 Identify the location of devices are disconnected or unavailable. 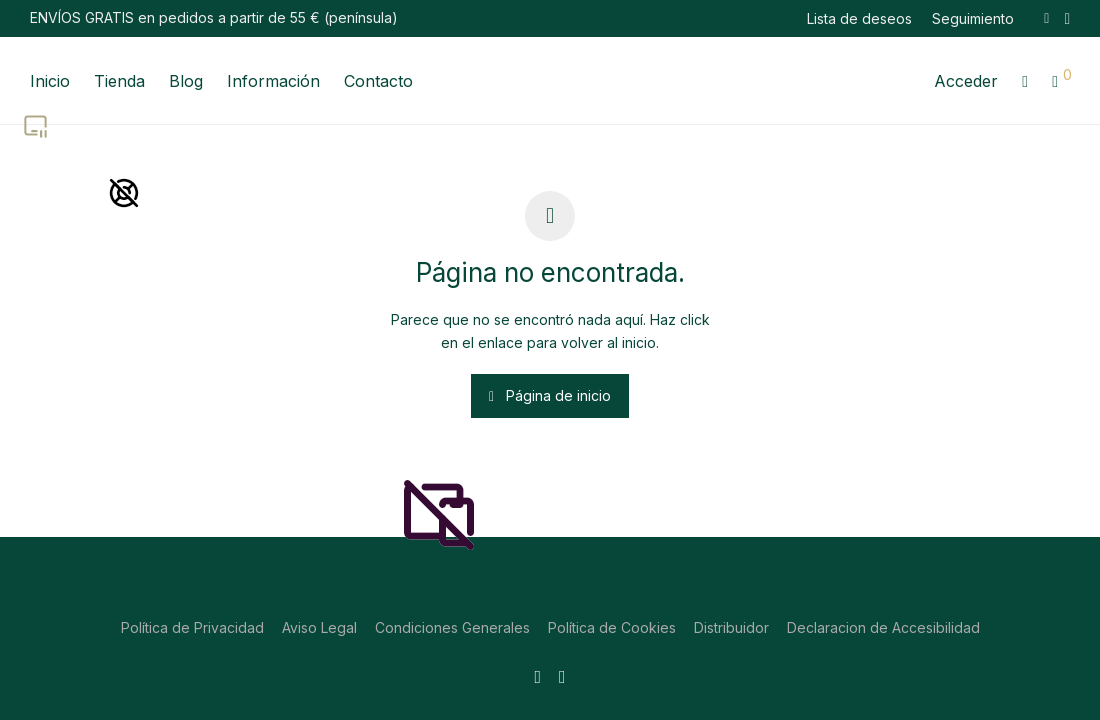
(439, 515).